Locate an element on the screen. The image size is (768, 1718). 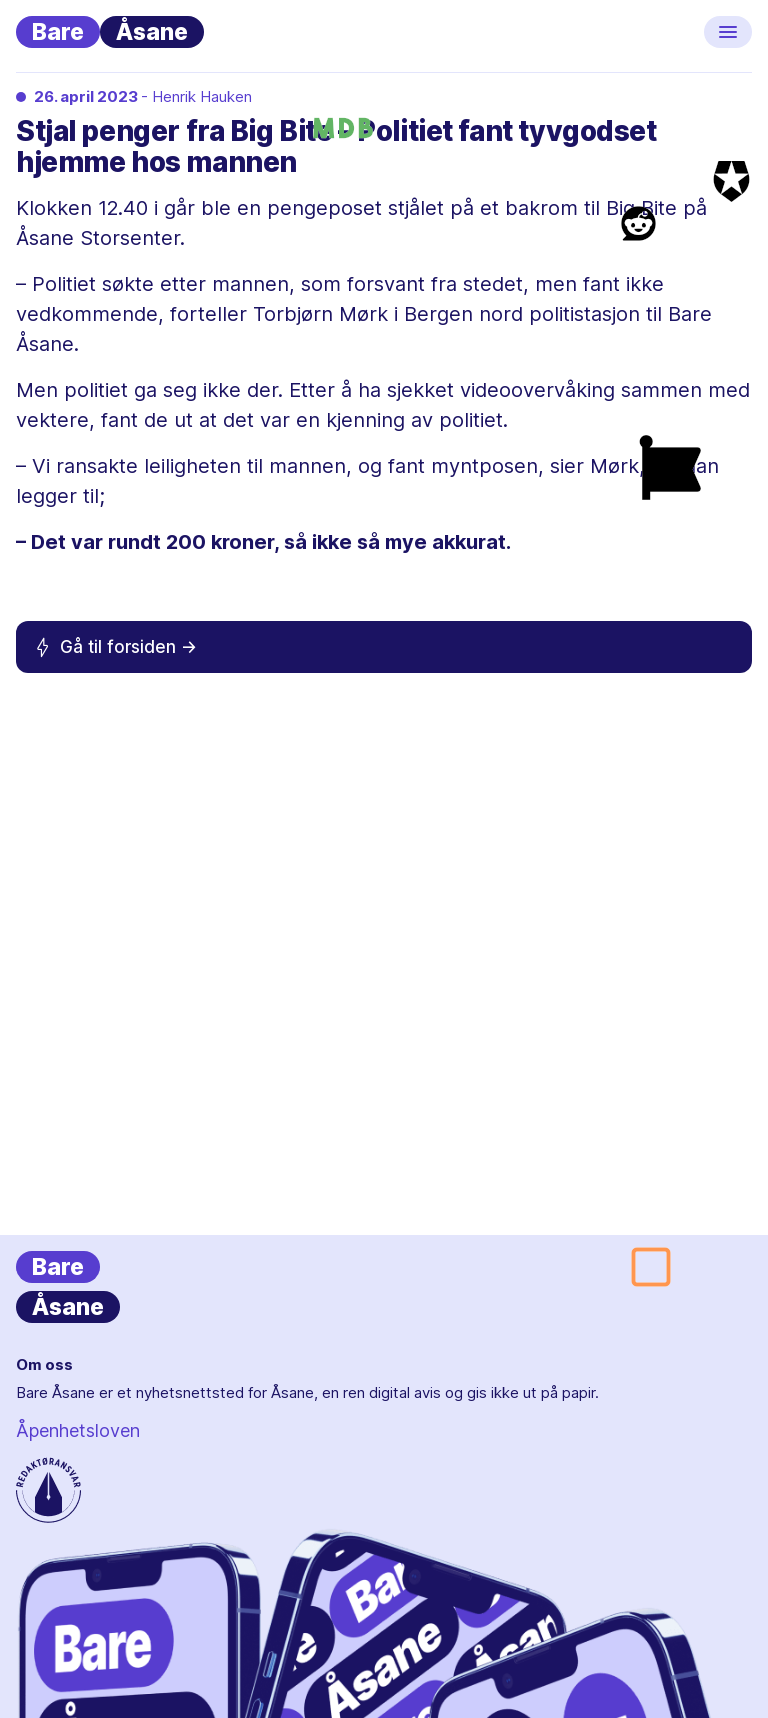
open the Reddit app is located at coordinates (638, 223).